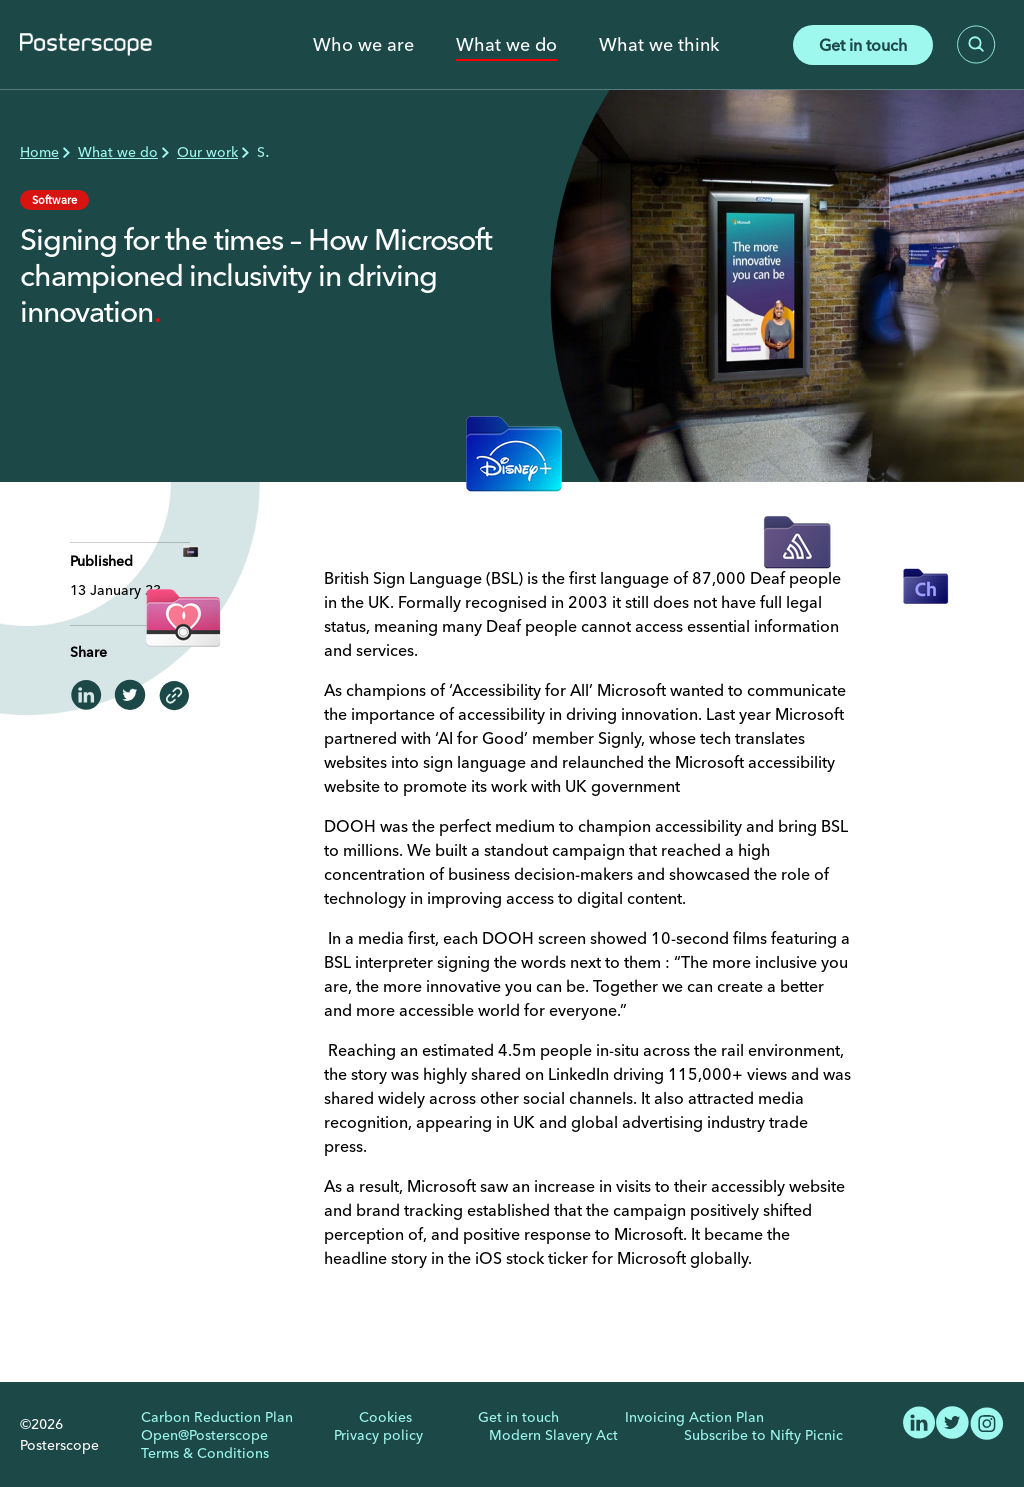 The width and height of the screenshot is (1024, 1487). What do you see at coordinates (513, 456) in the screenshot?
I see `open disney+ media folder` at bounding box center [513, 456].